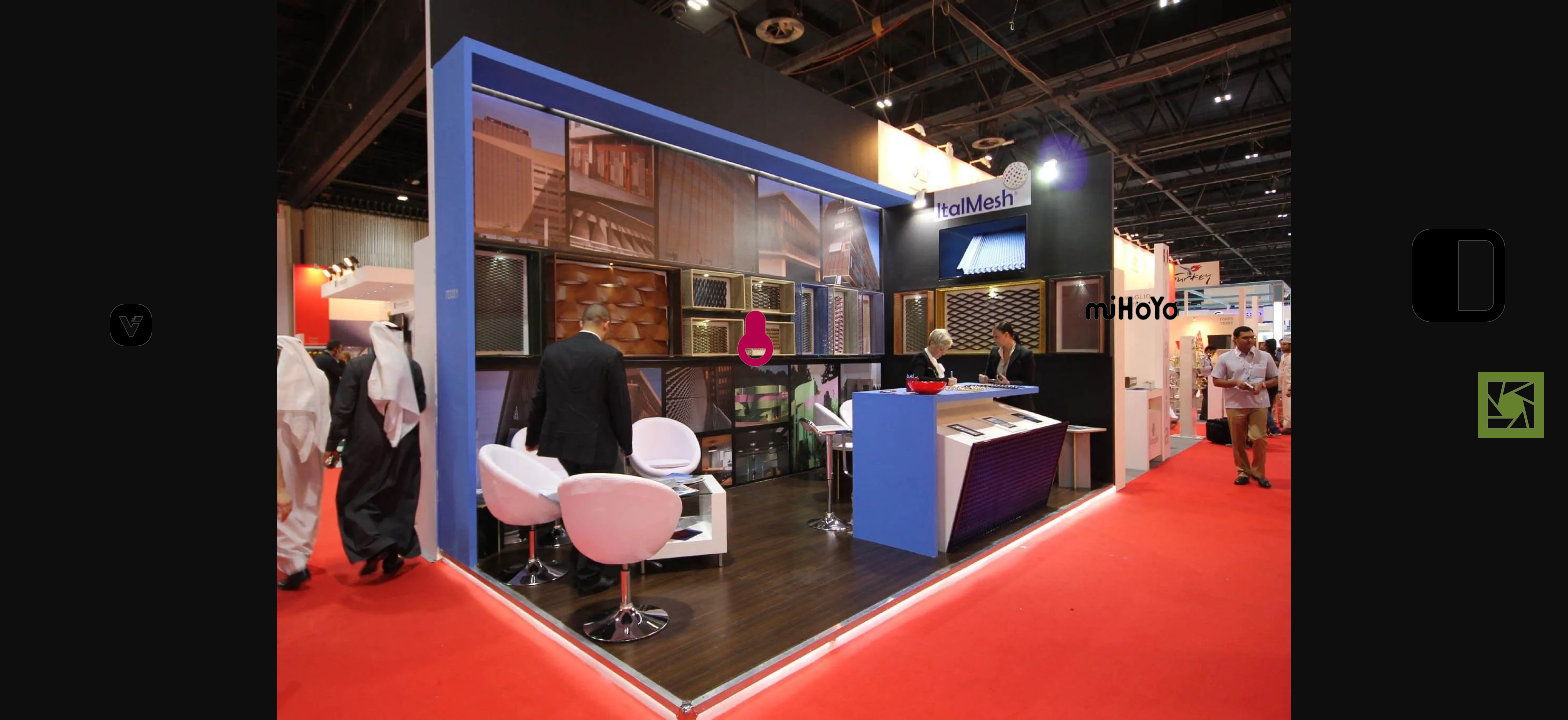 The width and height of the screenshot is (1568, 720). I want to click on visit miHoYo's official website or portal, so click(1132, 307).